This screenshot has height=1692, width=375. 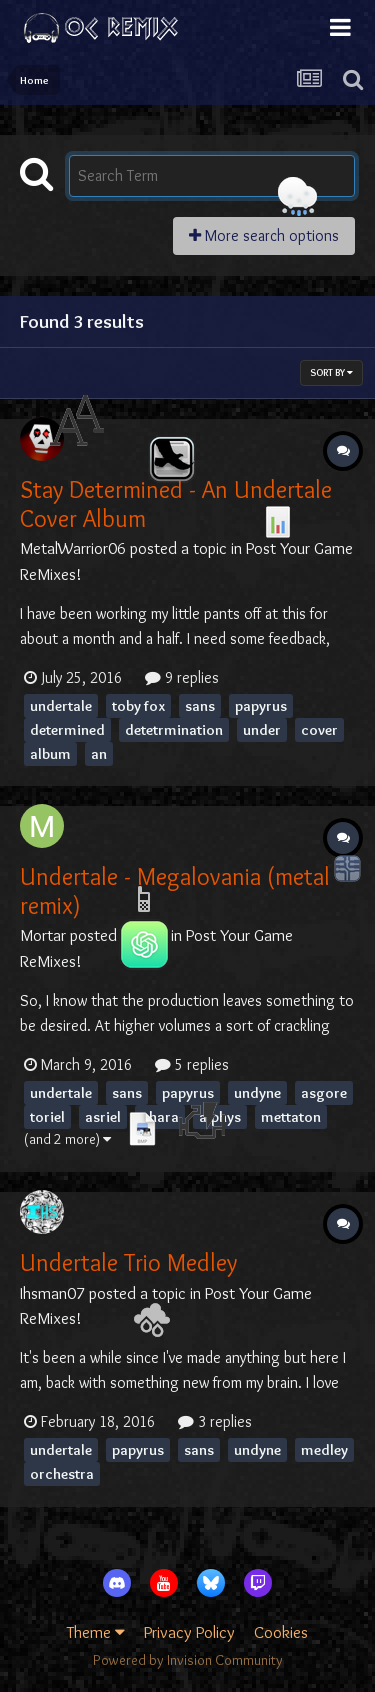 I want to click on open the OpenAI ChatGPT app, so click(x=144, y=944).